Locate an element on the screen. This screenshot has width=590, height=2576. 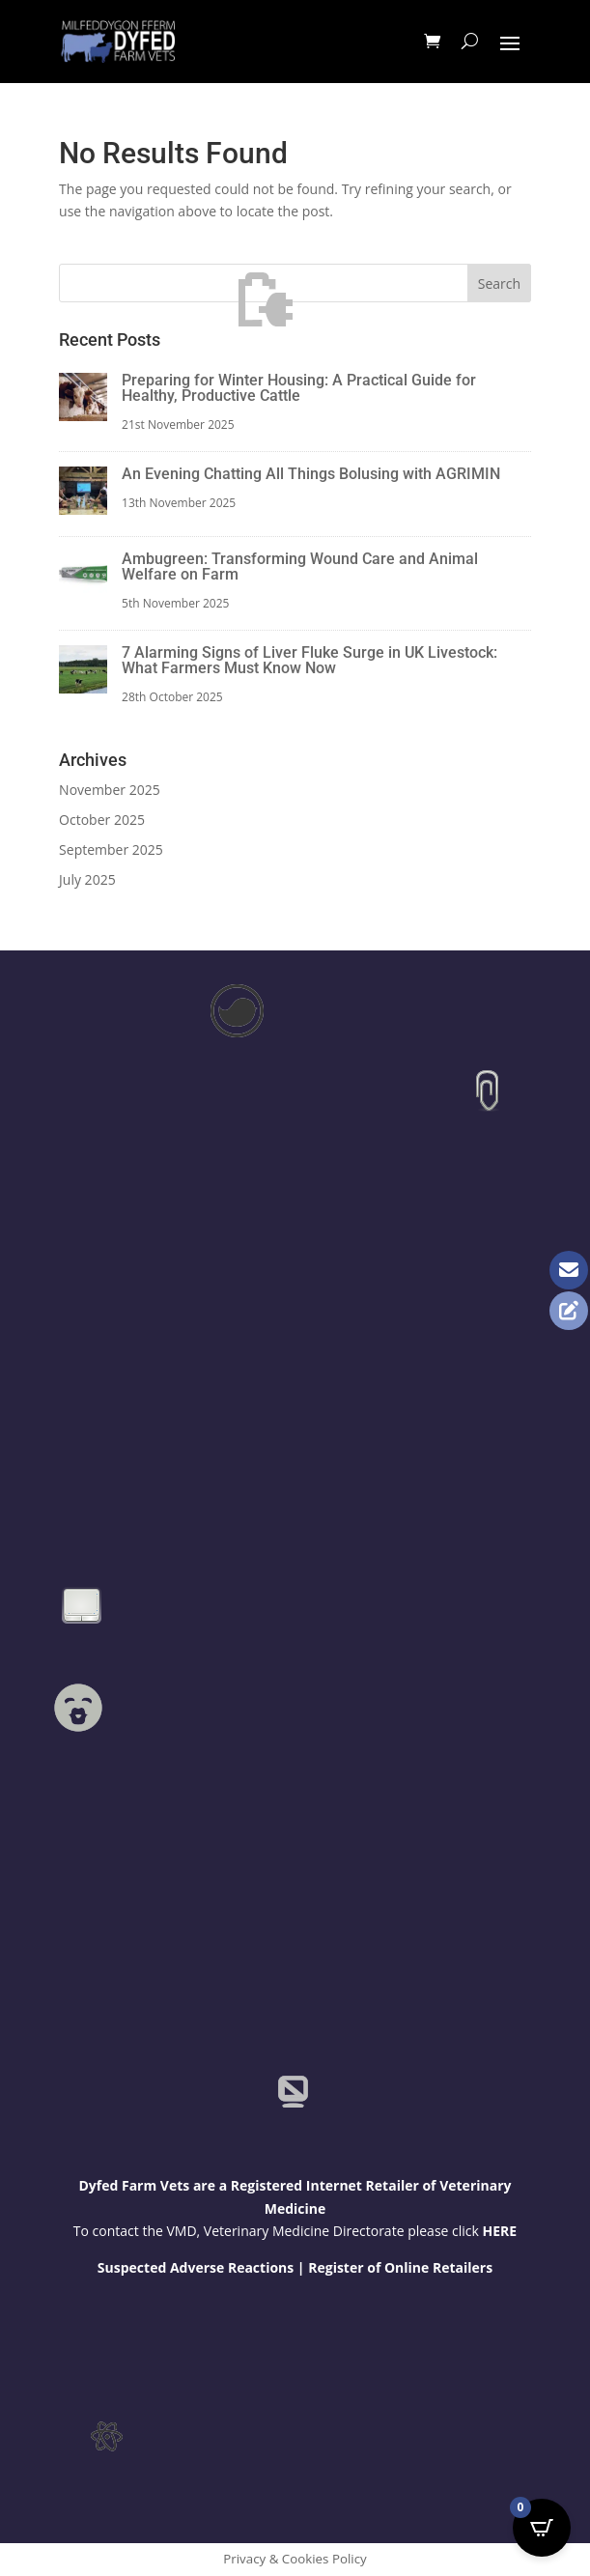
launch budgie desktop environment is located at coordinates (237, 1010).